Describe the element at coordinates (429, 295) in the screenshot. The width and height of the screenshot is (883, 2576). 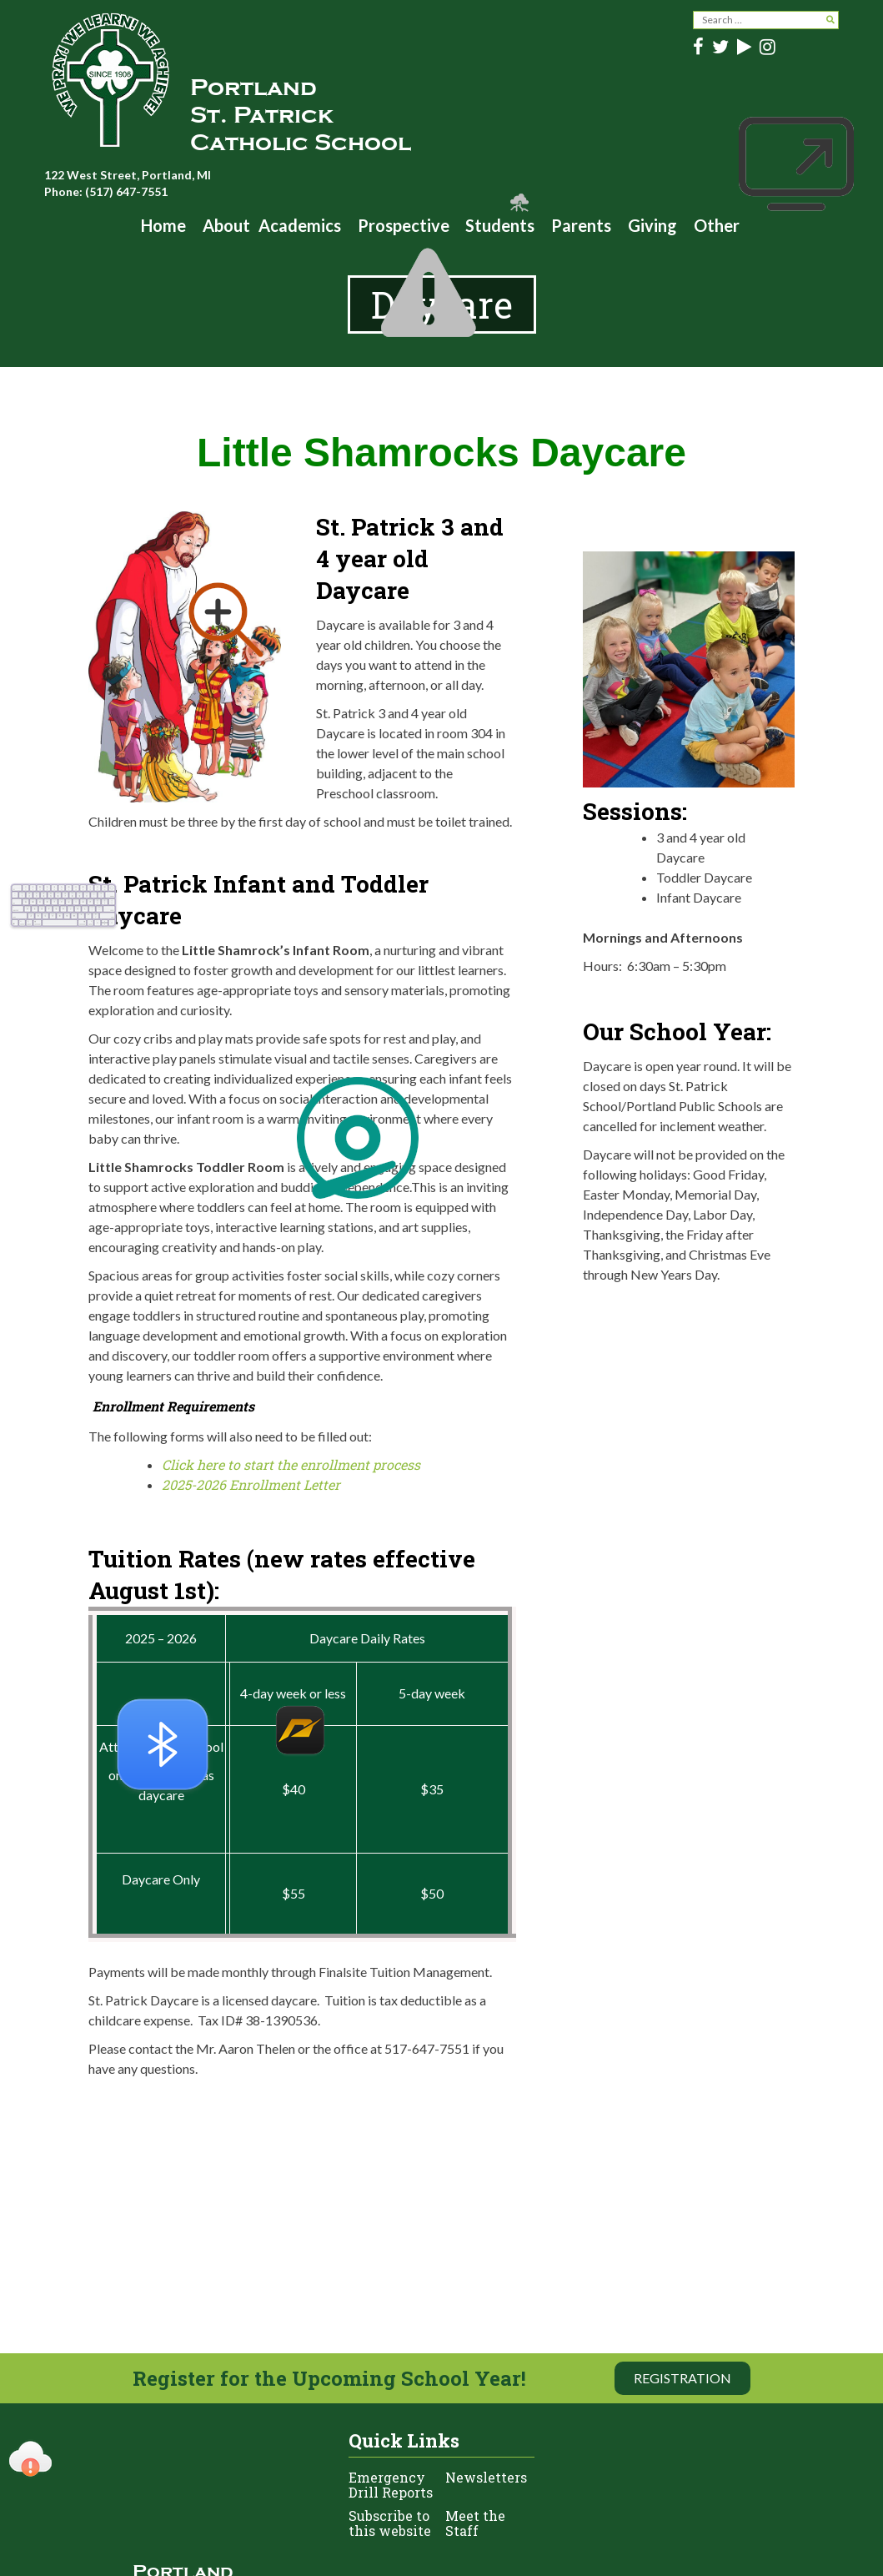
I see `indicates a warning or caution in a dialog` at that location.